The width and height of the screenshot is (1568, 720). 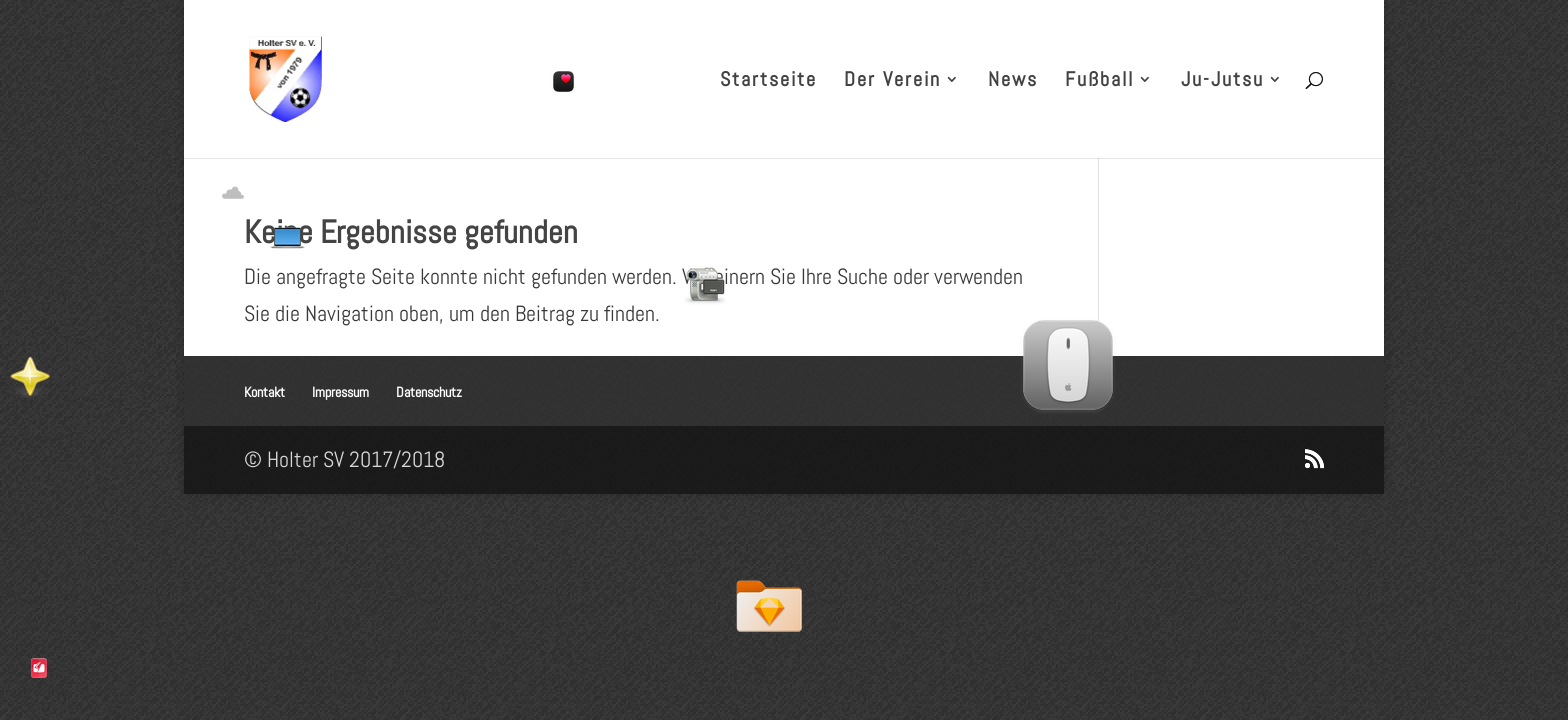 What do you see at coordinates (30, 377) in the screenshot?
I see `view information about this application` at bounding box center [30, 377].